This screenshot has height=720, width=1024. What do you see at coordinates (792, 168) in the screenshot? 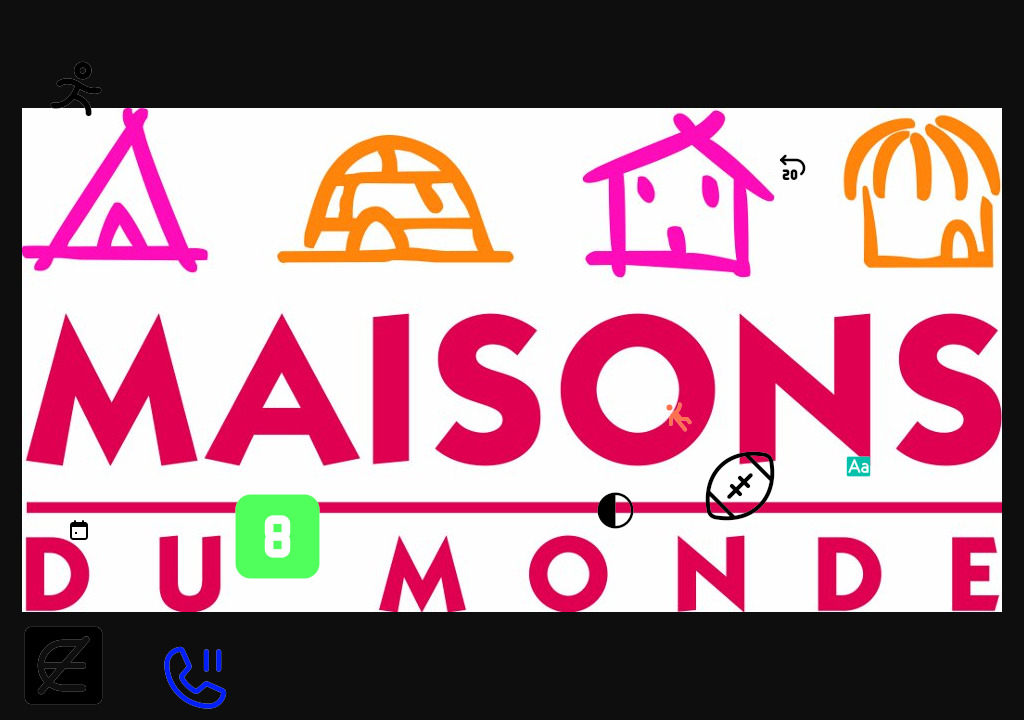
I see `skip backward 20 seconds` at bounding box center [792, 168].